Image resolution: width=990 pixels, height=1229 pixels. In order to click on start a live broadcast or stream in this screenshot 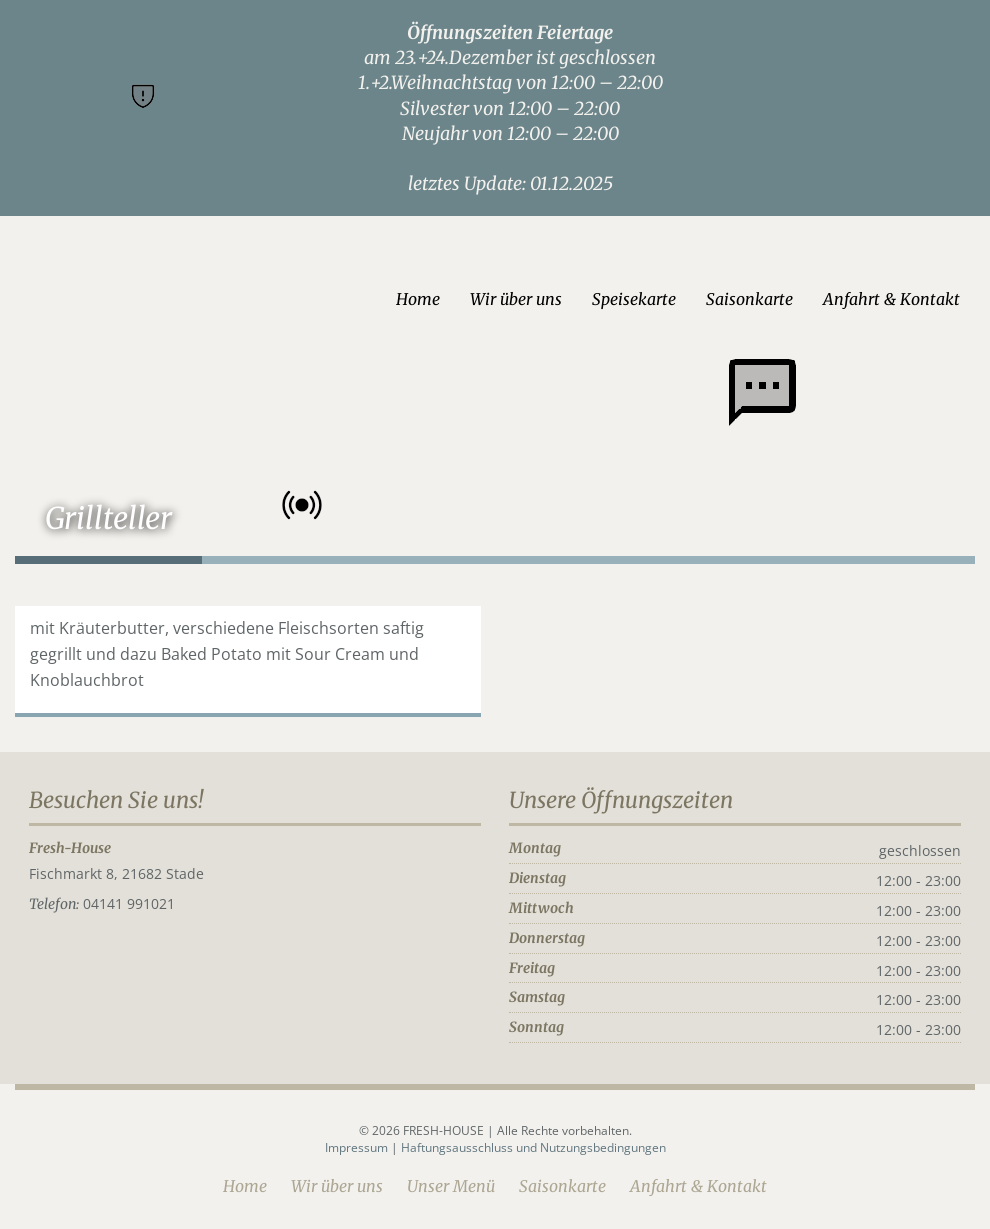, I will do `click(302, 505)`.